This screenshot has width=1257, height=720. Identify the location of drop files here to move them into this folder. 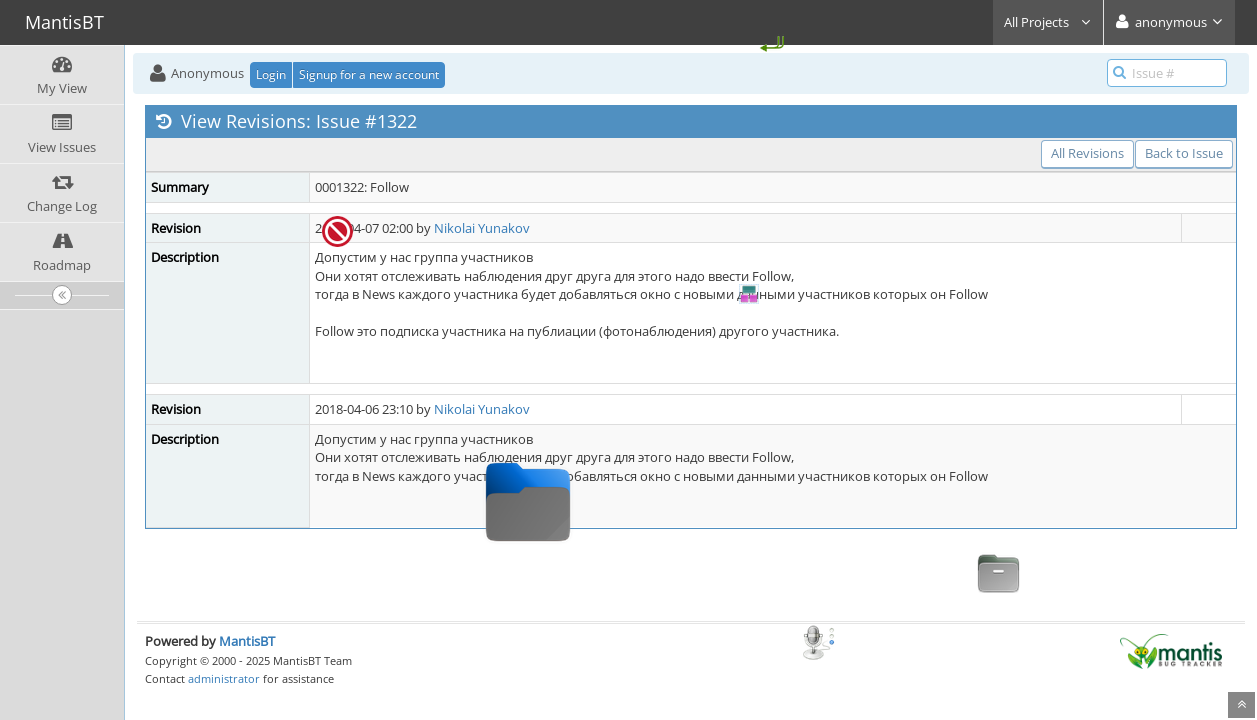
(528, 502).